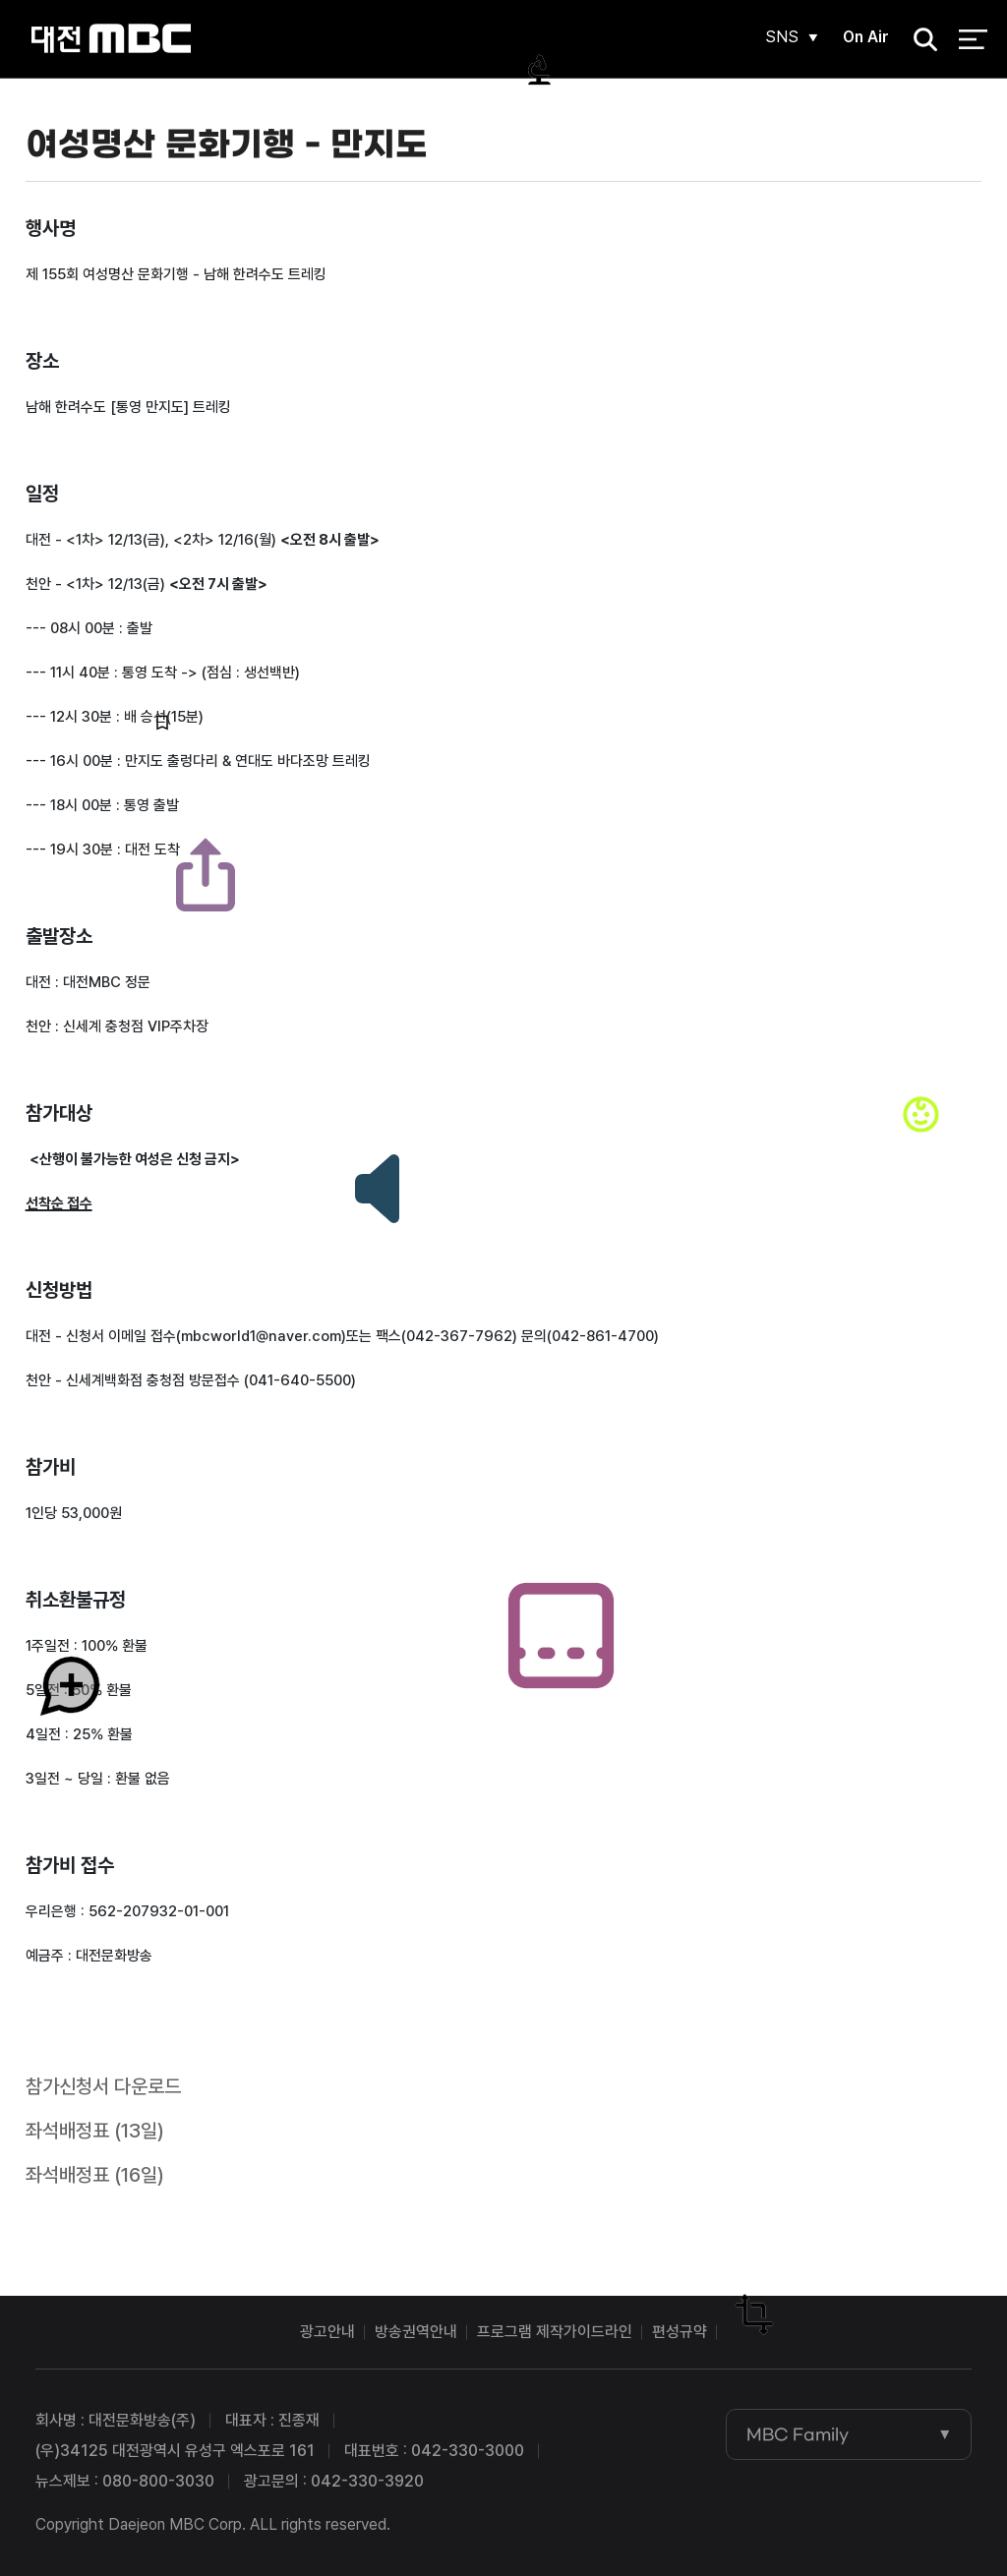  I want to click on add a comment or review to a map location, so click(71, 1684).